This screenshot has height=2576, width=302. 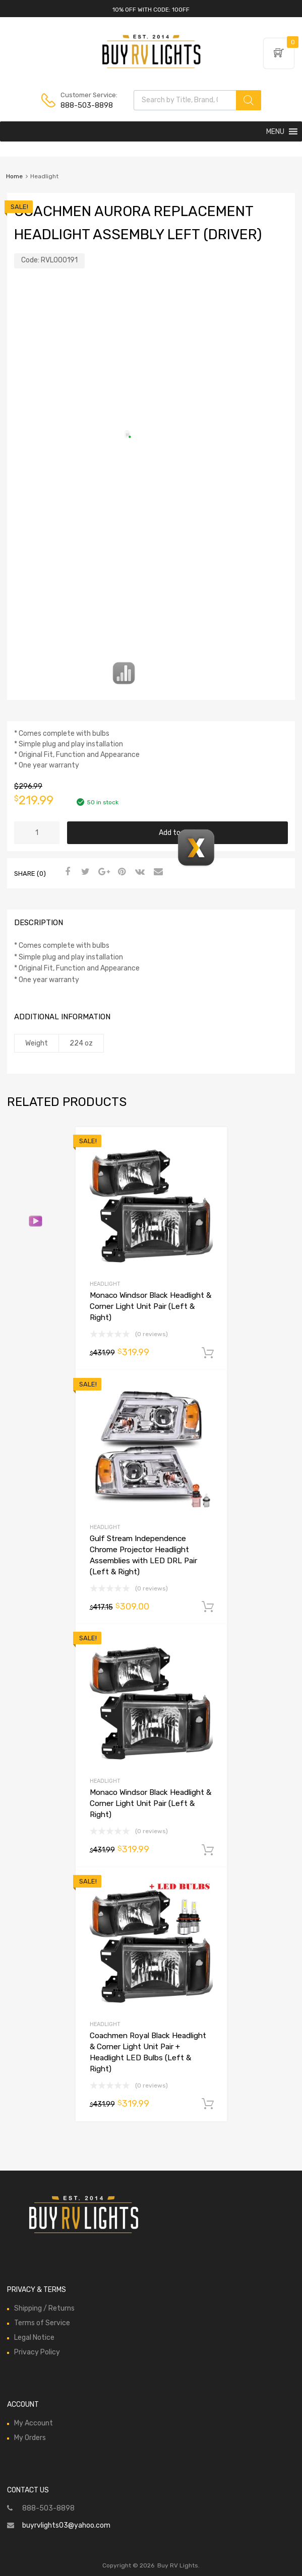 What do you see at coordinates (128, 434) in the screenshot?
I see `create a new document` at bounding box center [128, 434].